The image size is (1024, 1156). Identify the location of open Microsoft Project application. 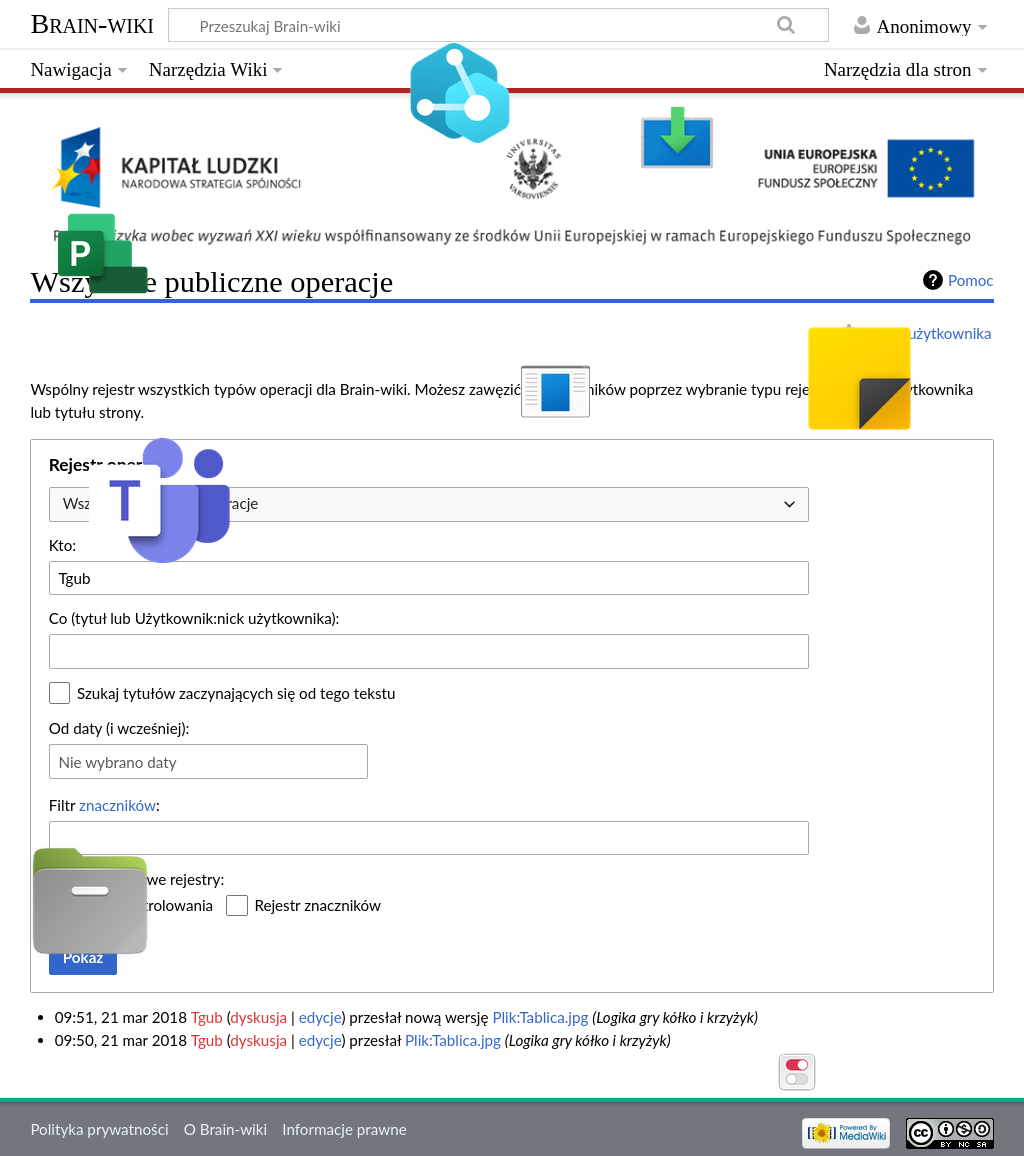
(103, 253).